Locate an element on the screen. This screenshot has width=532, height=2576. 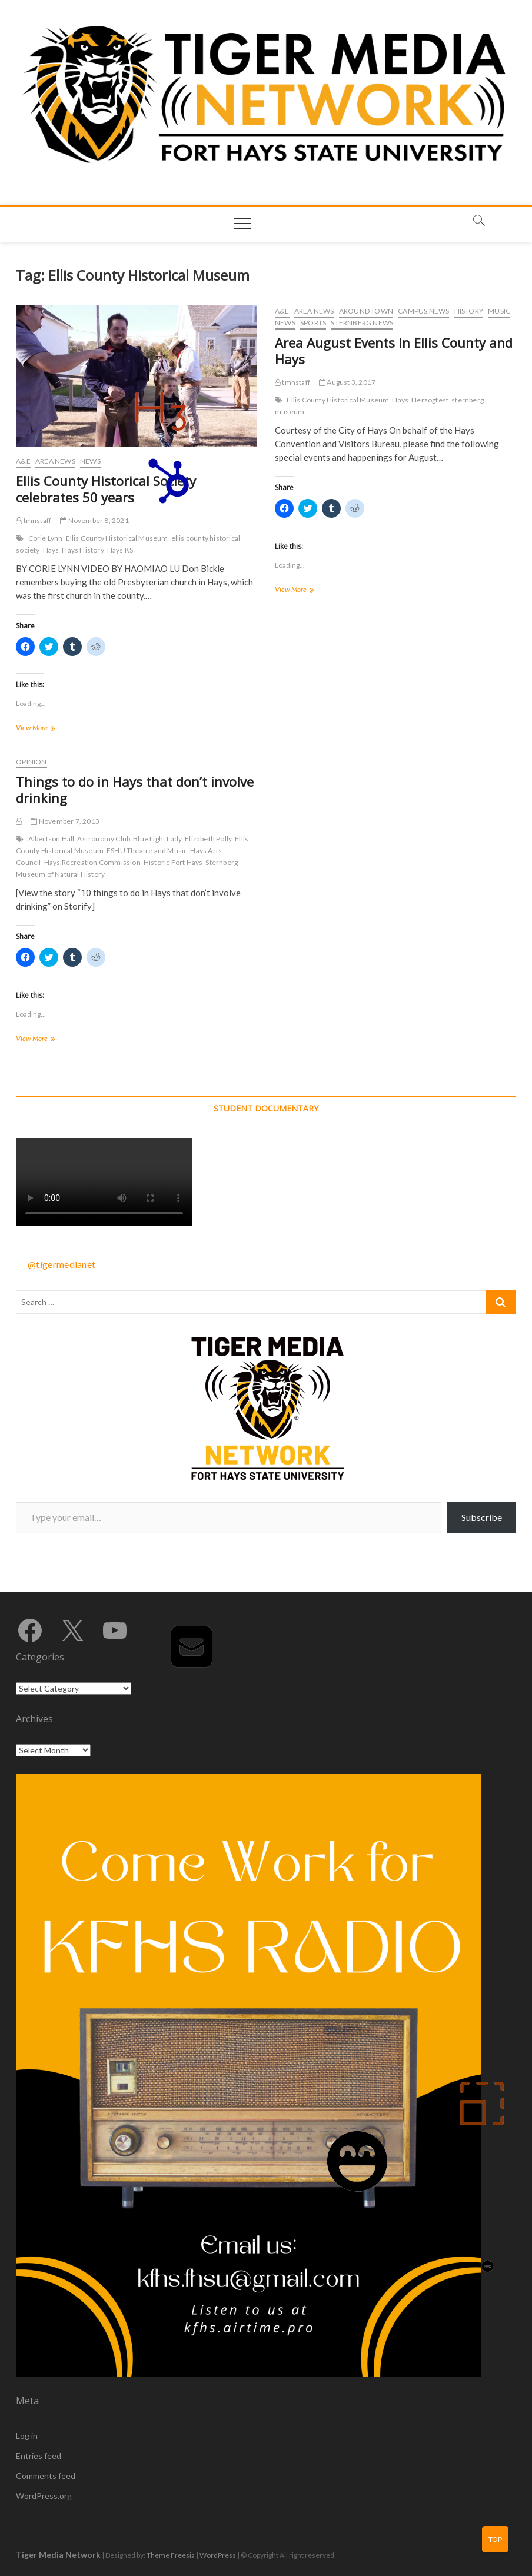
open your email inbox is located at coordinates (191, 1646).